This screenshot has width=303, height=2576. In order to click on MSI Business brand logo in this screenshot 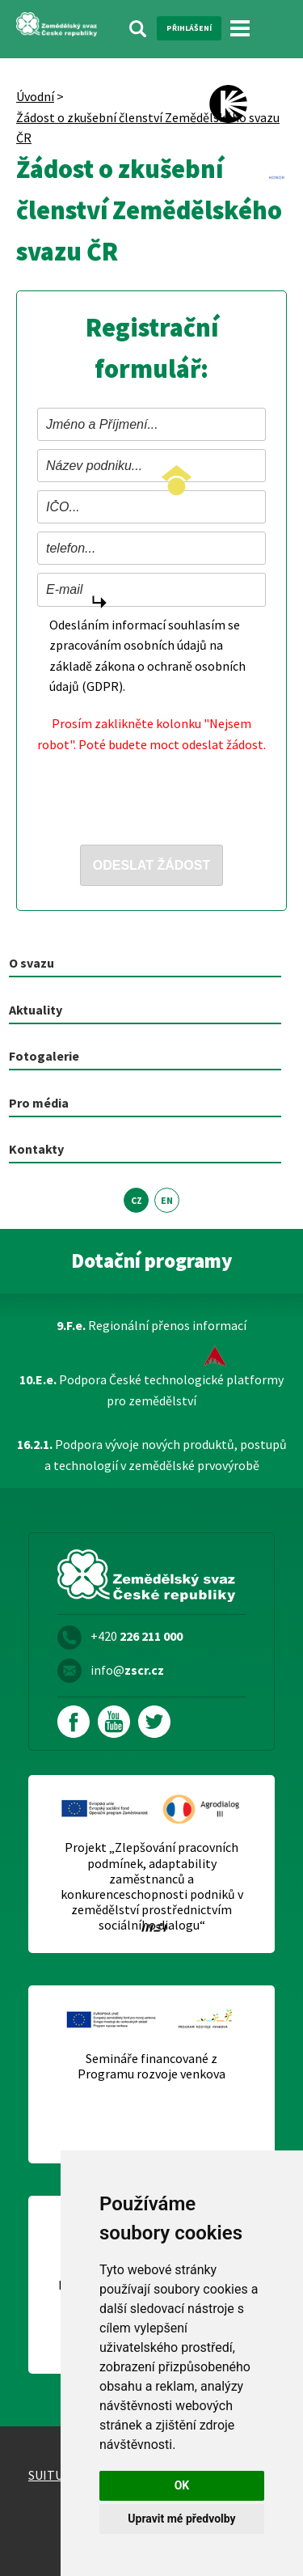, I will do `click(154, 1928)`.